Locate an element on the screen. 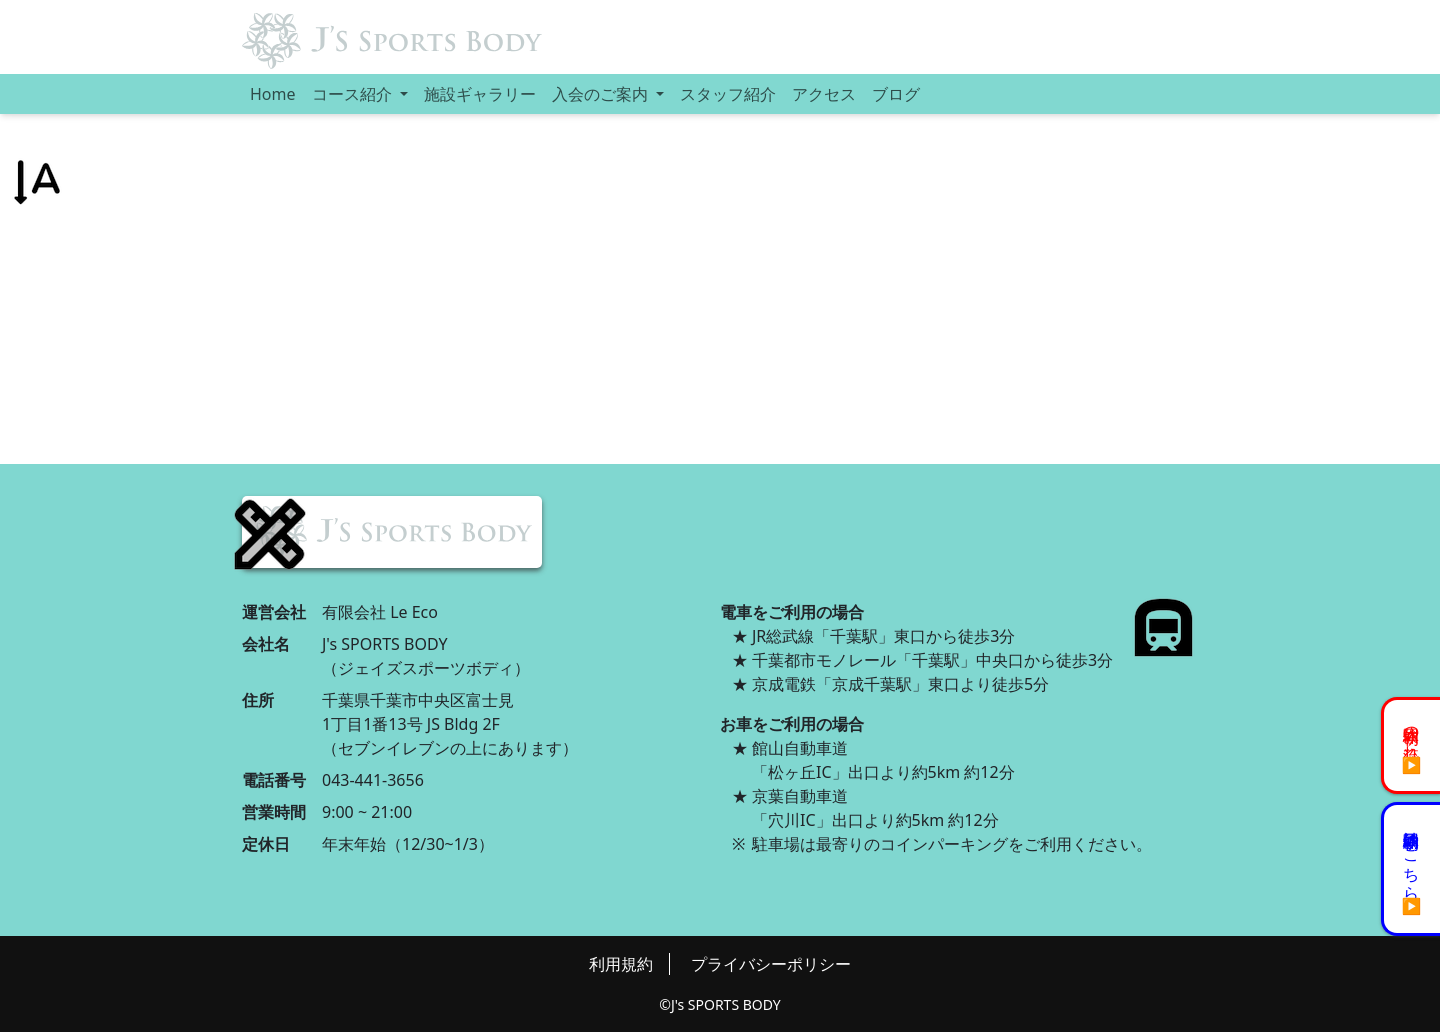 The image size is (1440, 1032). view subway or metro transit options is located at coordinates (1163, 627).